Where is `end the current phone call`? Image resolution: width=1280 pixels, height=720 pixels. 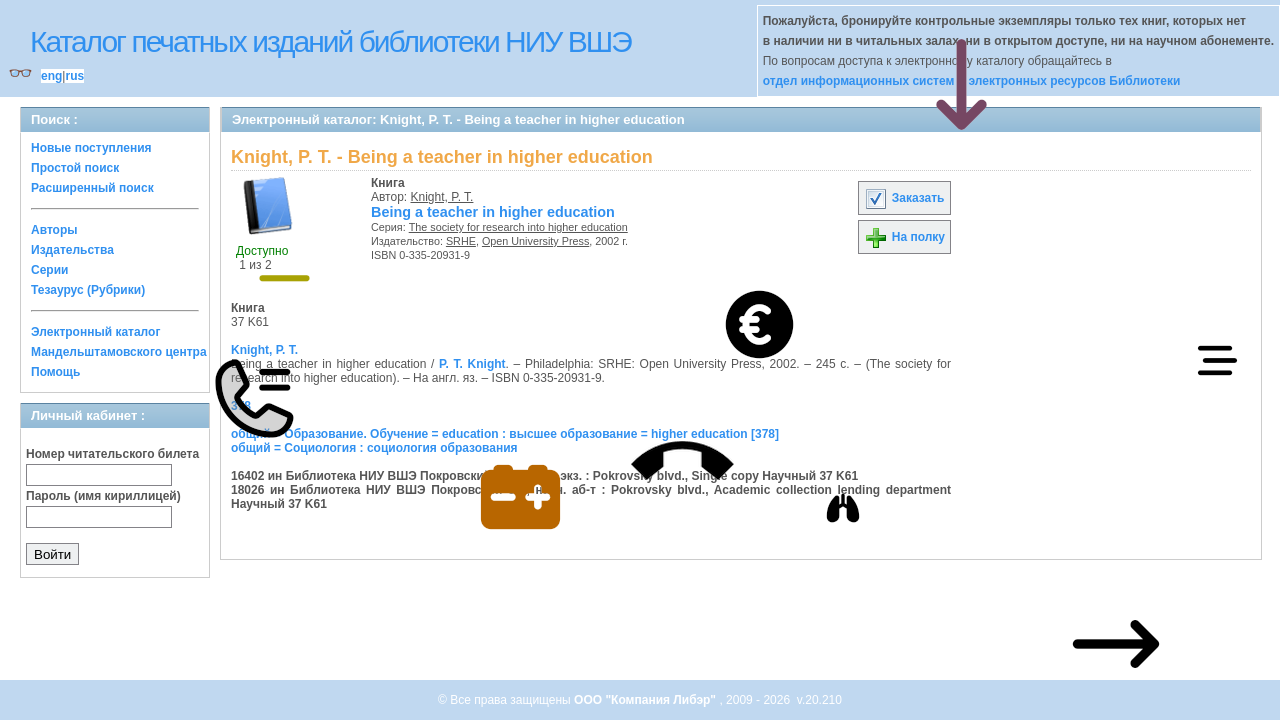 end the current phone call is located at coordinates (682, 462).